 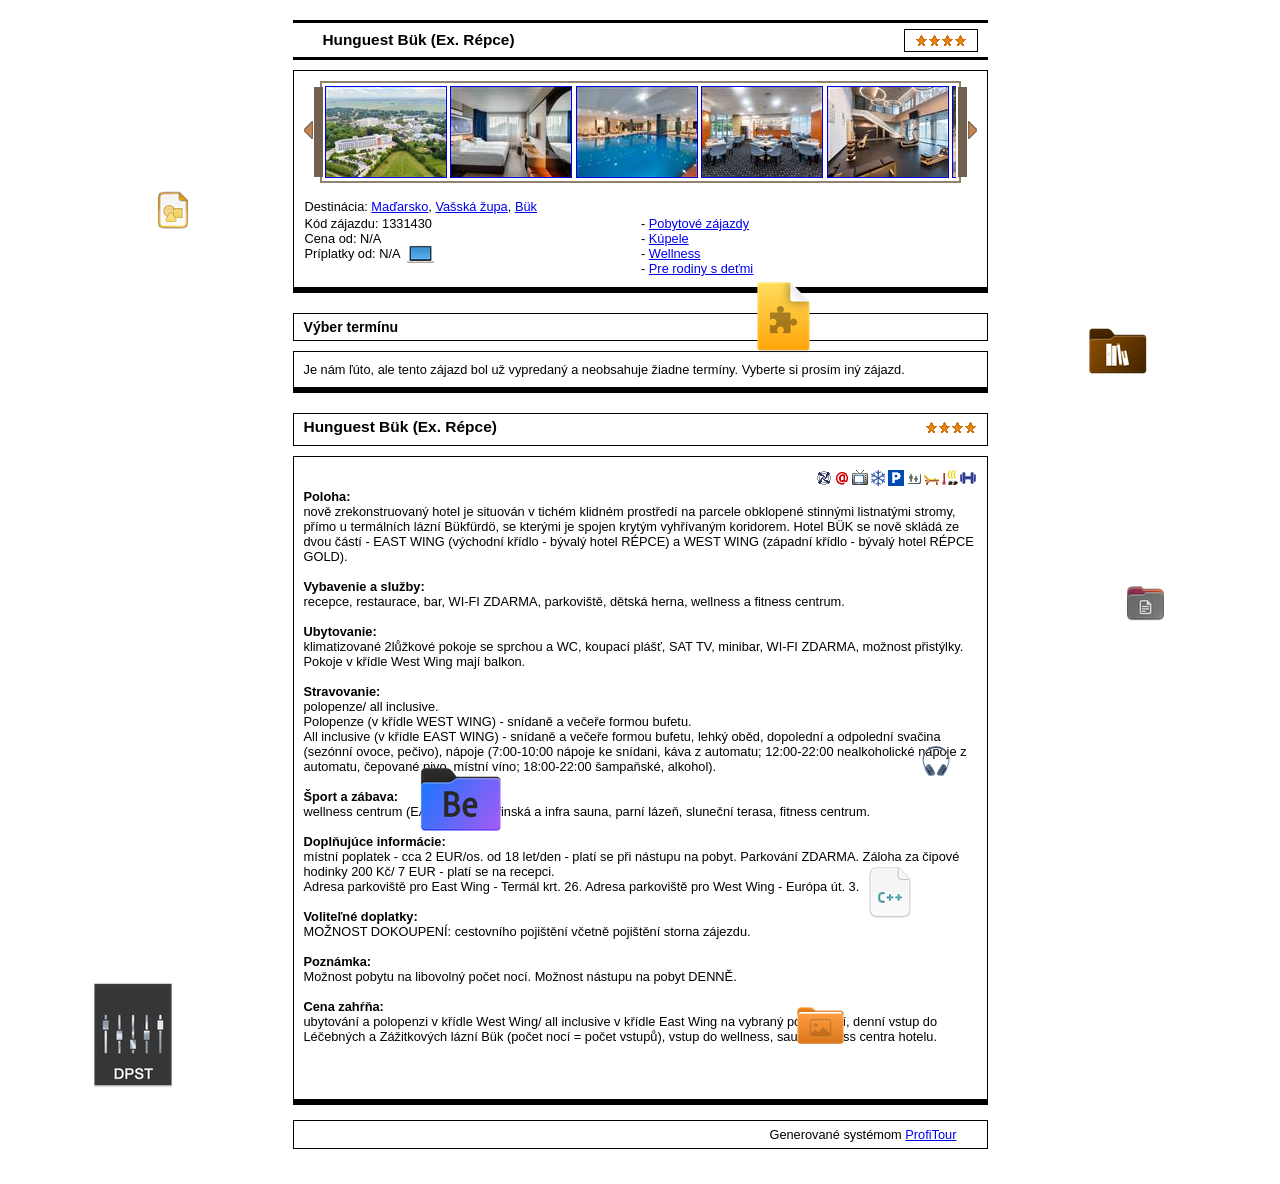 What do you see at coordinates (783, 317) in the screenshot?
I see `a plugin-generated file type` at bounding box center [783, 317].